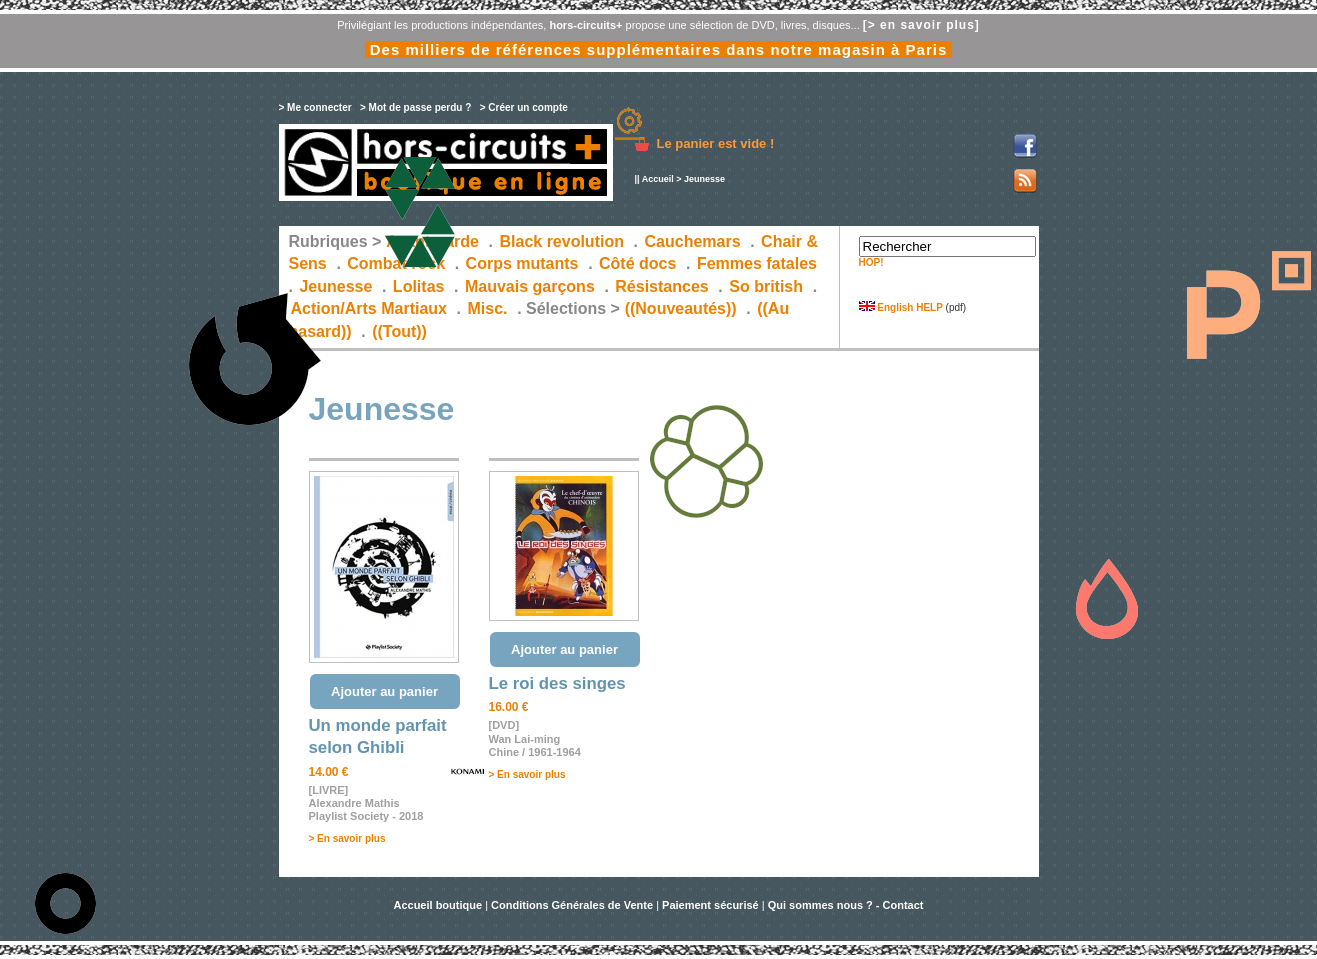 The height and width of the screenshot is (959, 1317). Describe the element at coordinates (1249, 305) in the screenshot. I see `open the PicPay app` at that location.